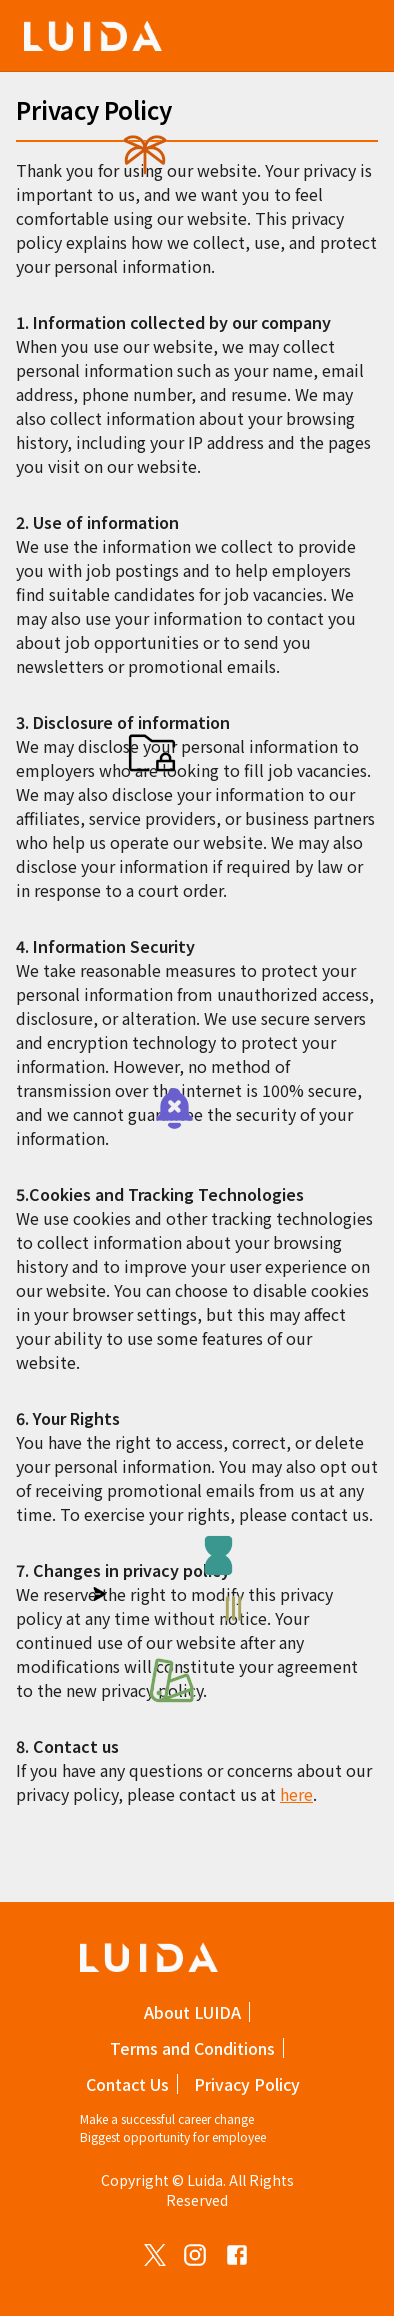 Image resolution: width=394 pixels, height=2316 pixels. What do you see at coordinates (174, 1108) in the screenshot?
I see `dismiss or clear notifications` at bounding box center [174, 1108].